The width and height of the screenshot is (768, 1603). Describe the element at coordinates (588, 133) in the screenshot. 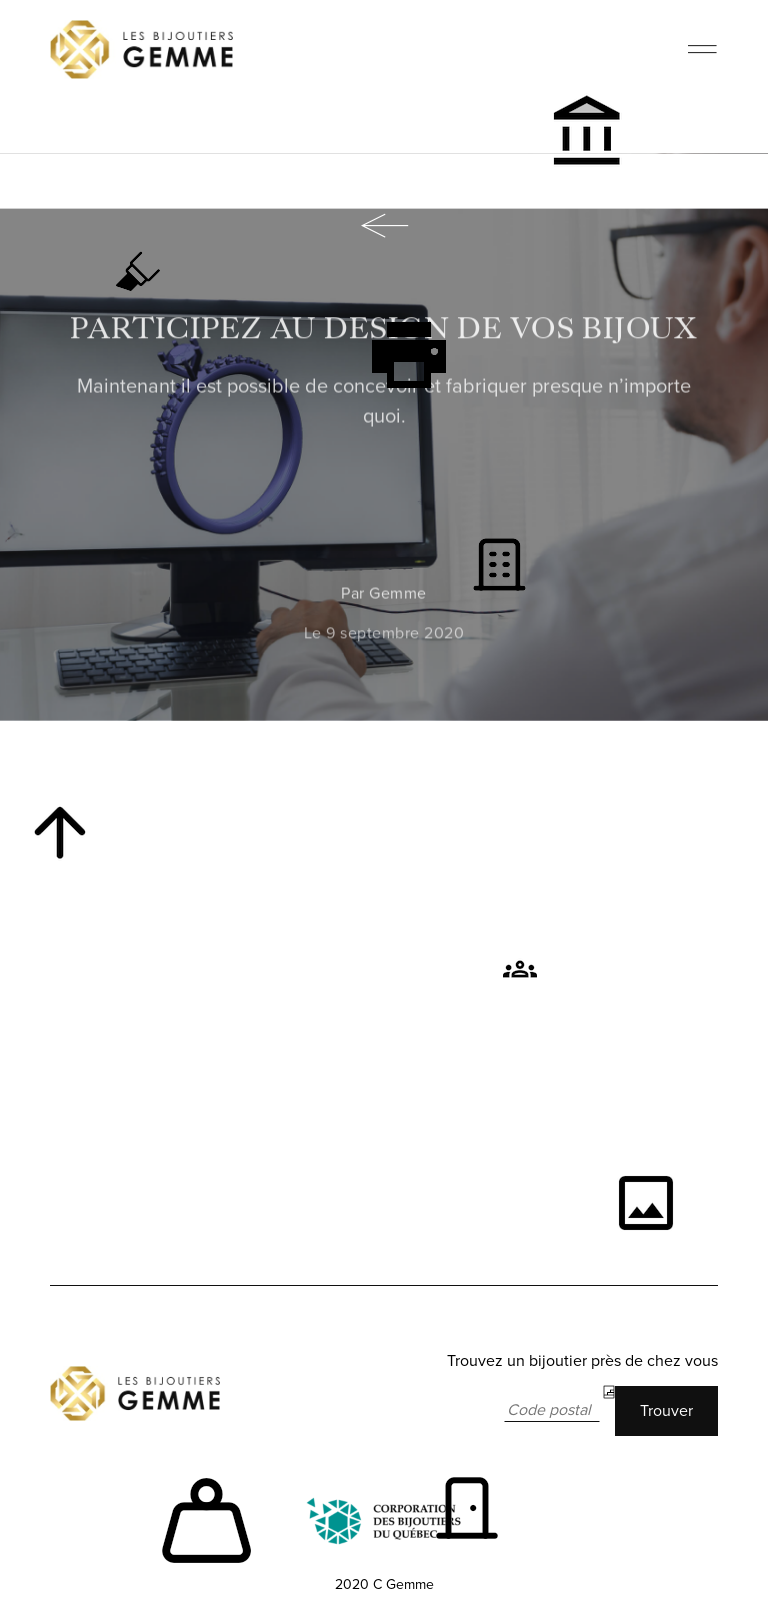

I see `access banking or financial services` at that location.